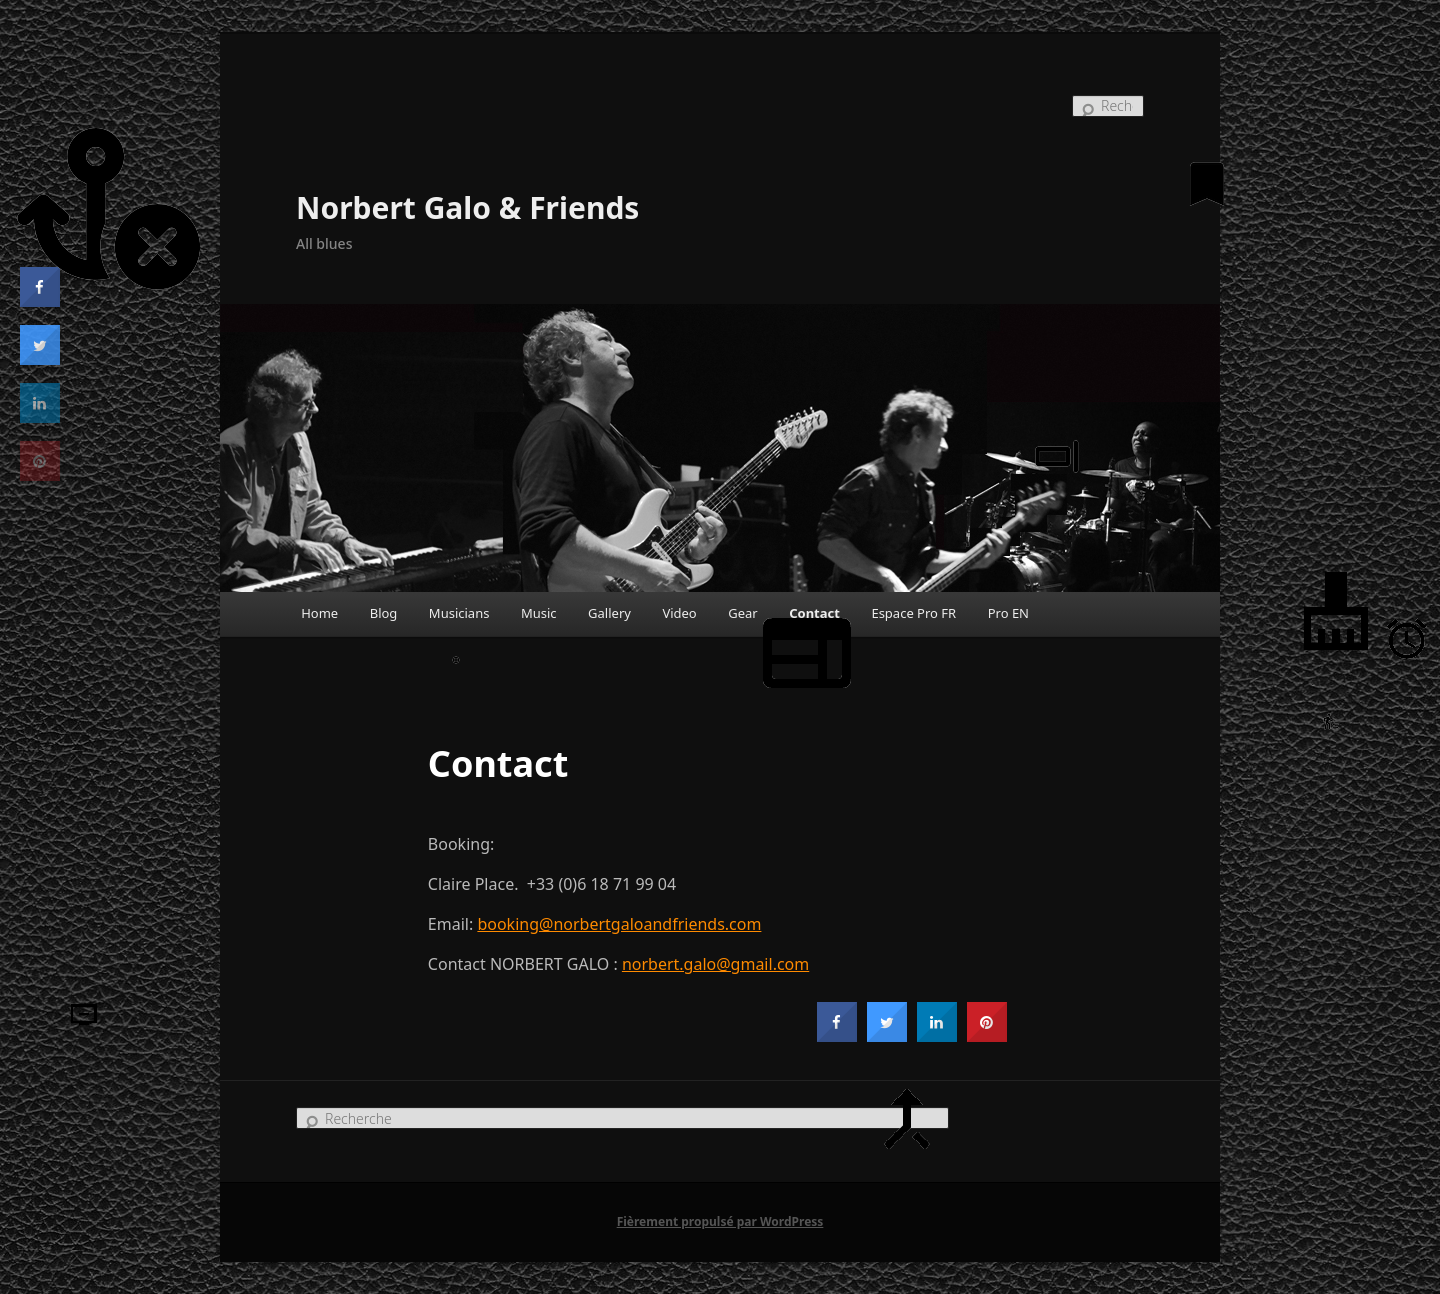  I want to click on access cleaning or housekeeping services, so click(1336, 611).